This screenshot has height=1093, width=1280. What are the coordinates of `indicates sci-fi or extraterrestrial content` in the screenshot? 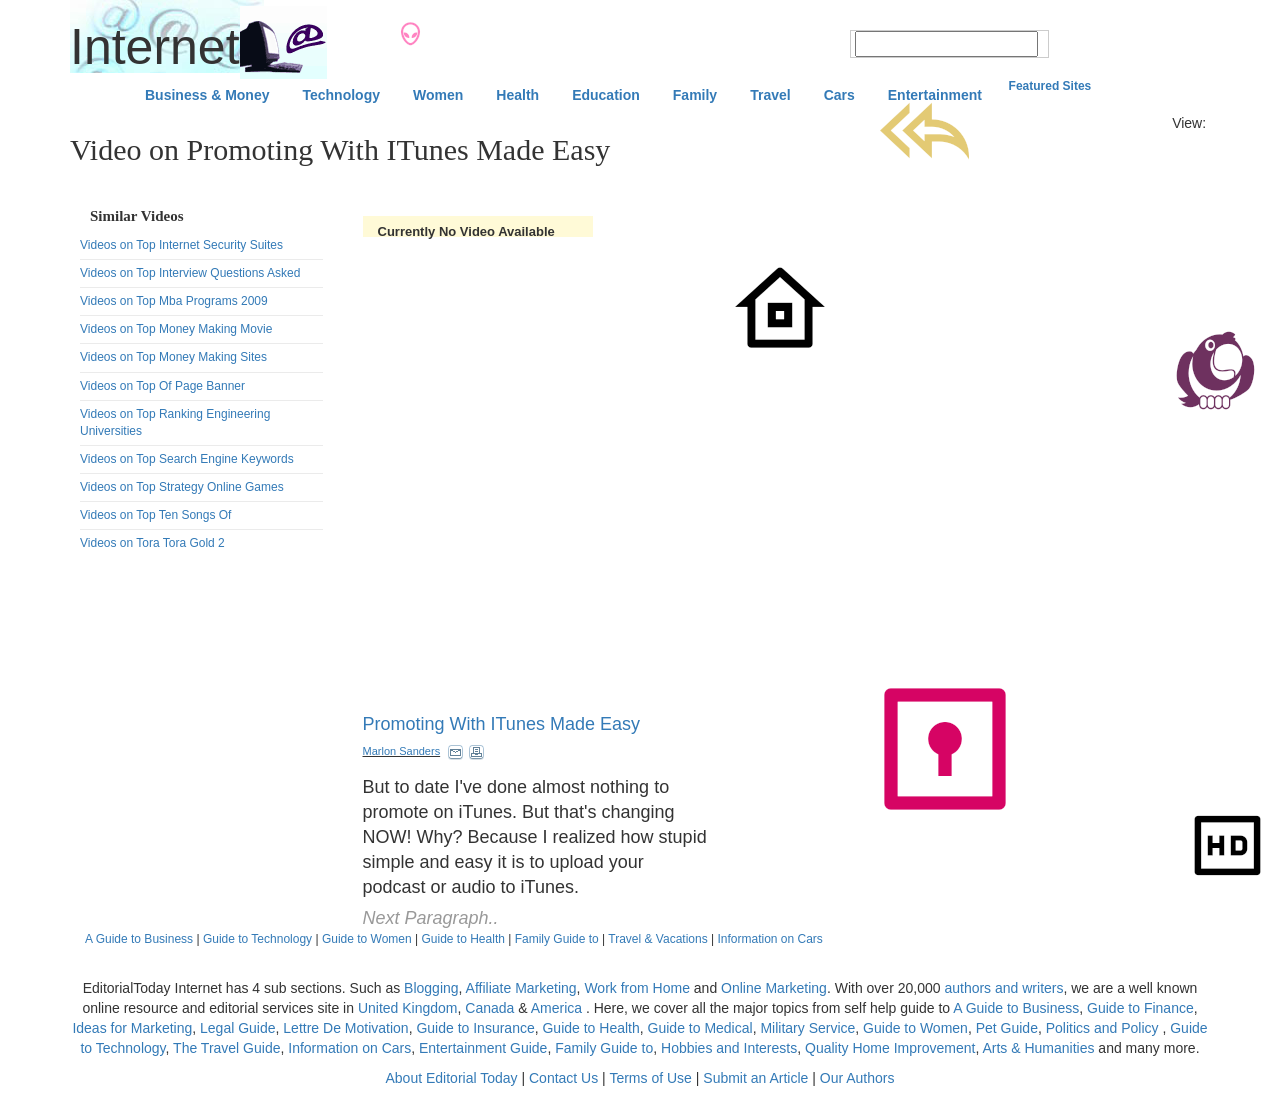 It's located at (410, 33).